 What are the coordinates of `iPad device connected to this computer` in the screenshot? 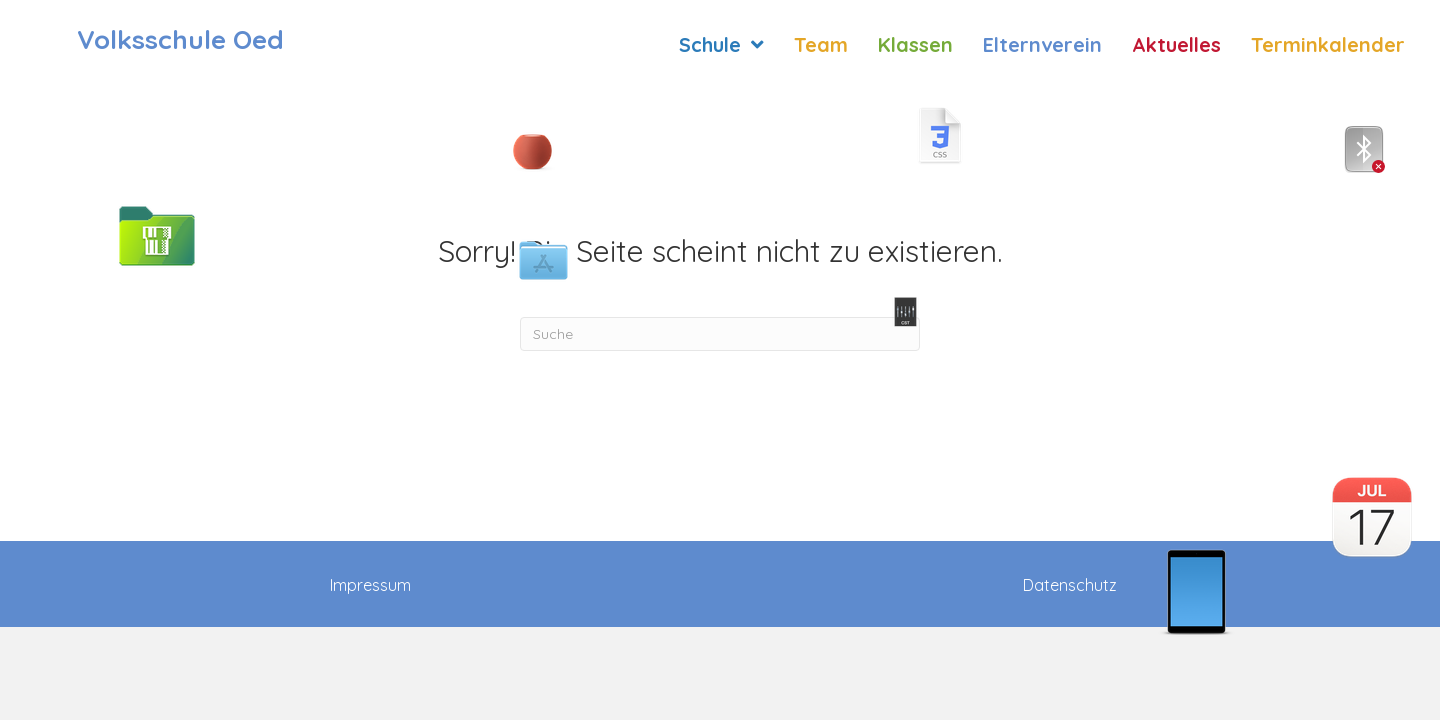 It's located at (1196, 592).